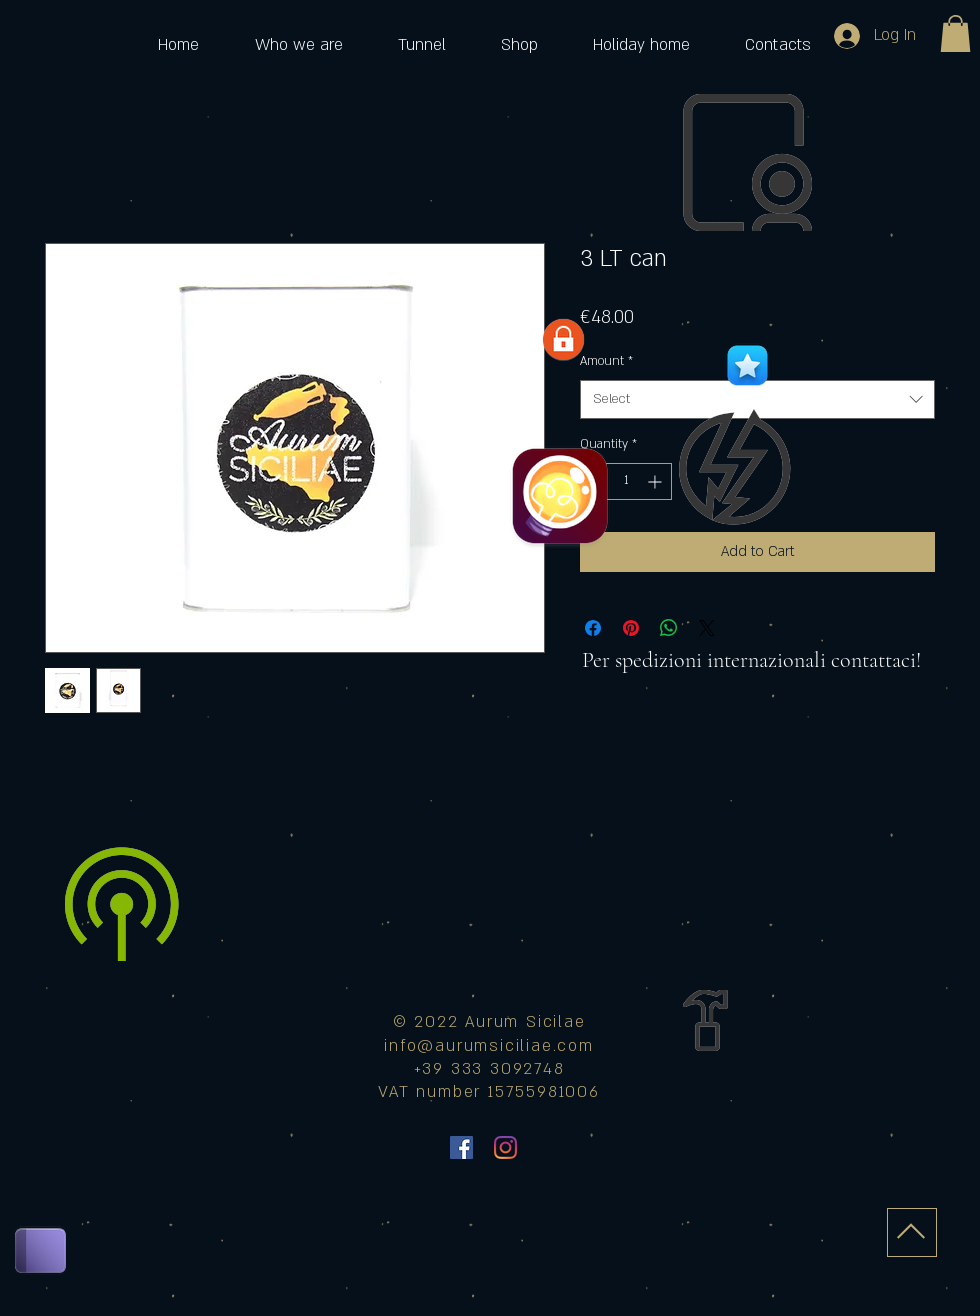 The height and width of the screenshot is (1316, 980). I want to click on open camera or webcam app, so click(743, 162).